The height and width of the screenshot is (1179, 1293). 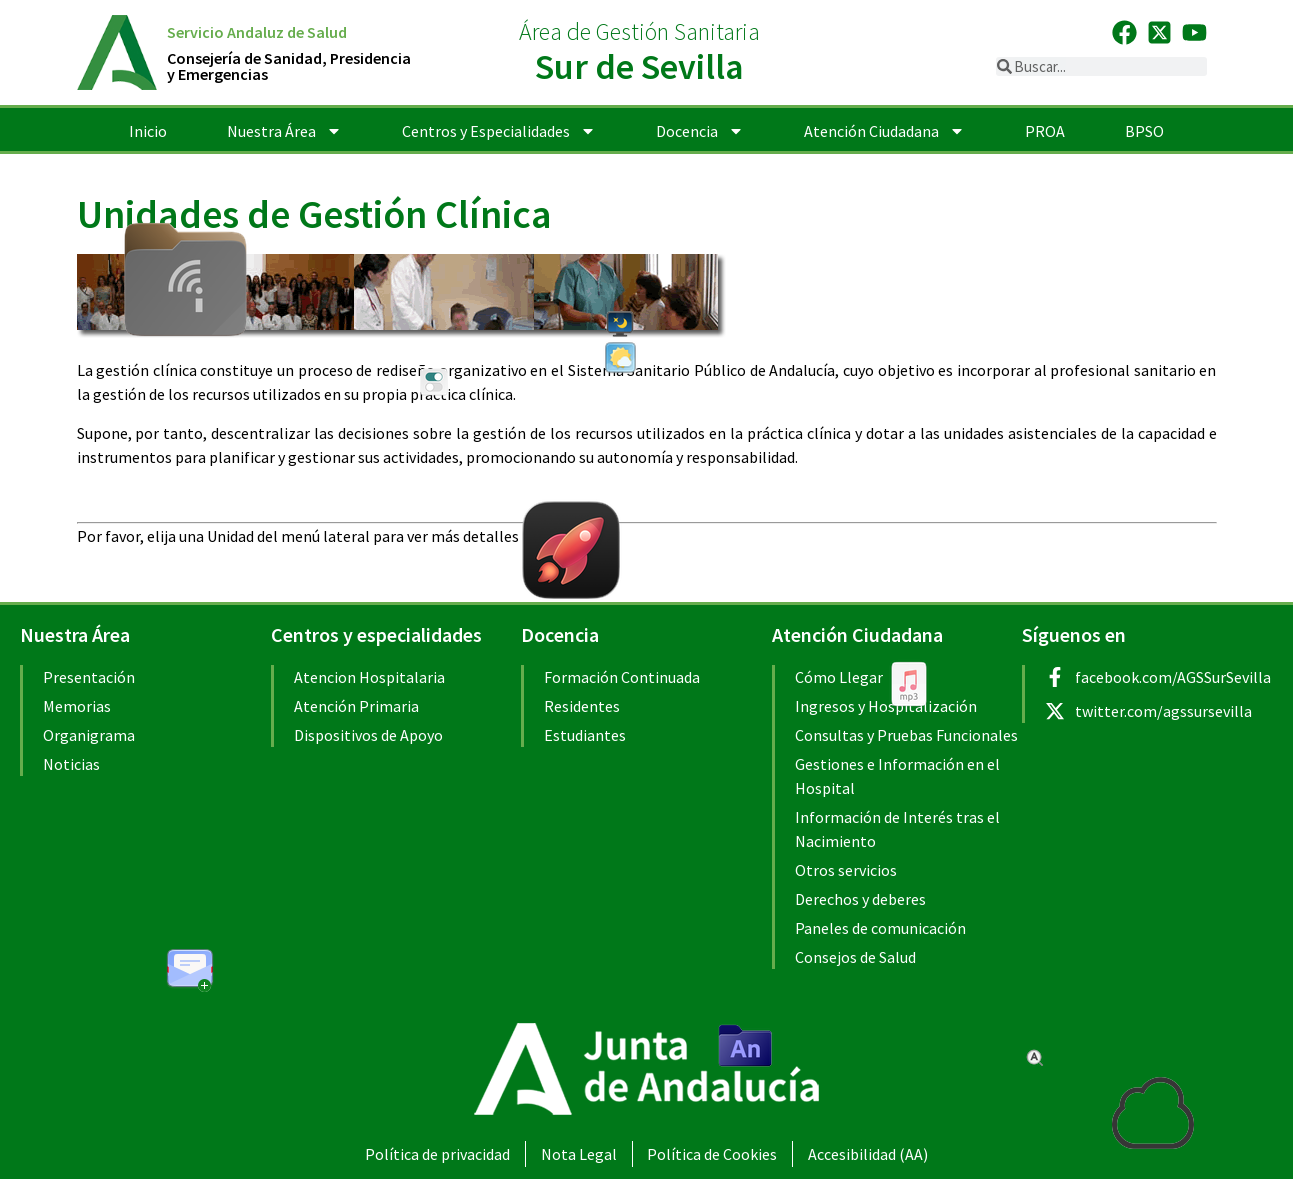 What do you see at coordinates (190, 968) in the screenshot?
I see `compose a new email message` at bounding box center [190, 968].